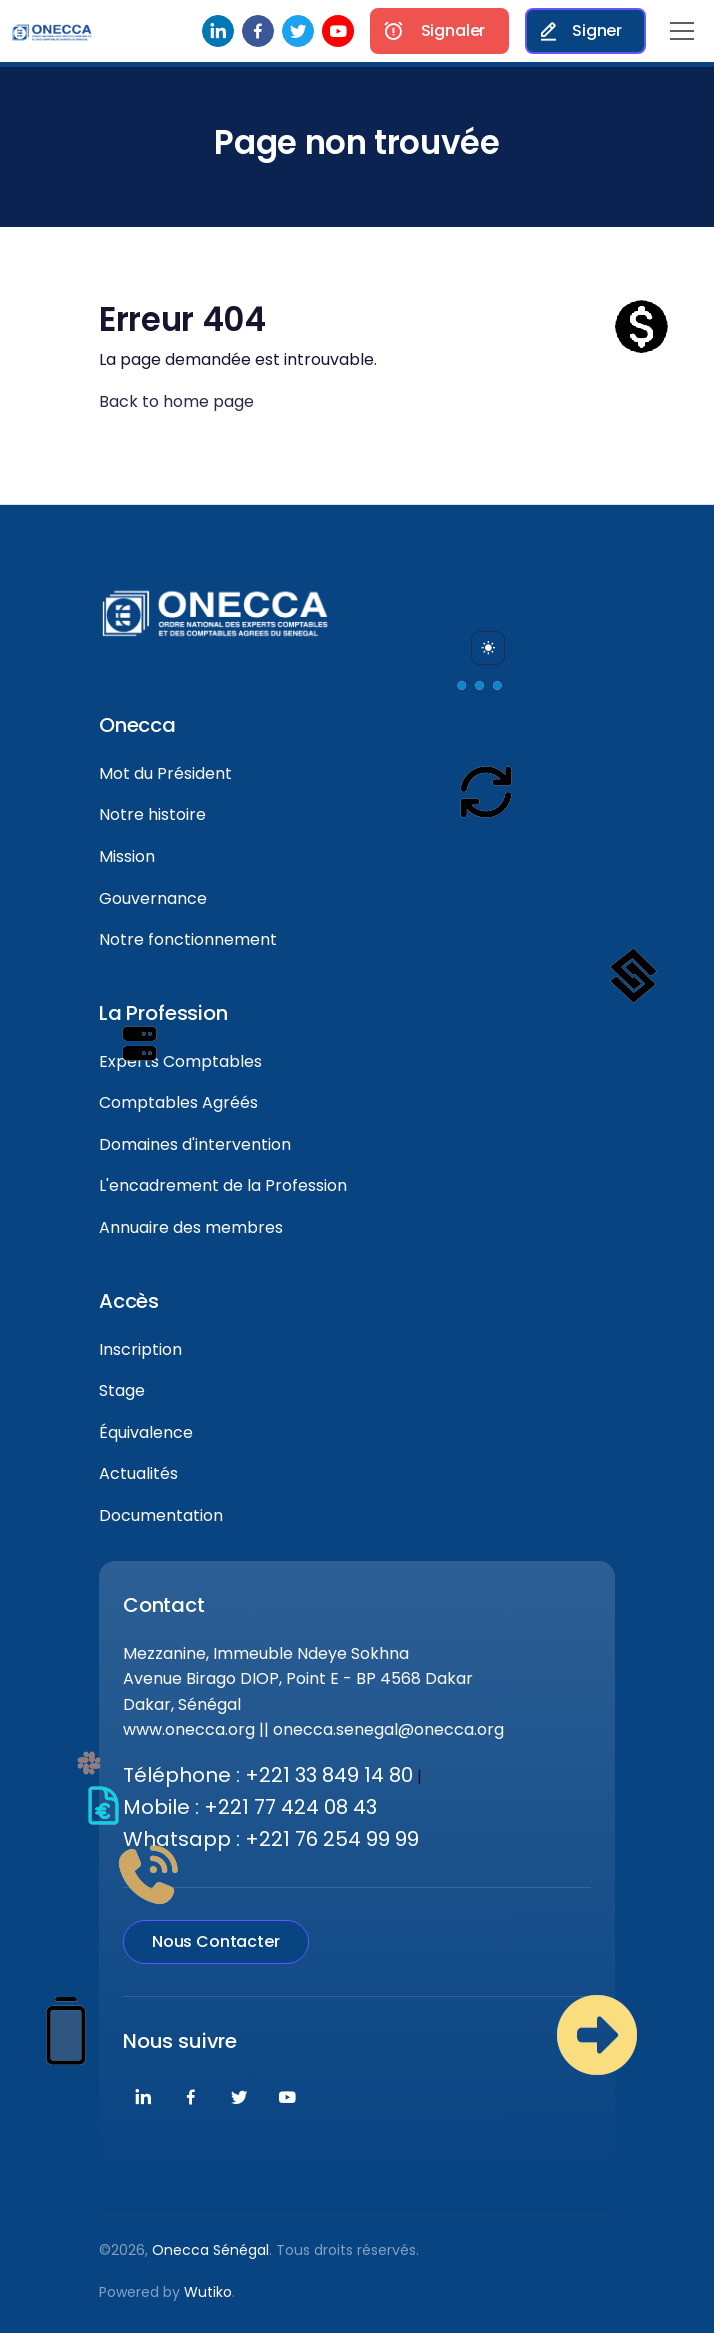 This screenshot has height=2333, width=714. Describe the element at coordinates (486, 792) in the screenshot. I see `refresh or reload content` at that location.